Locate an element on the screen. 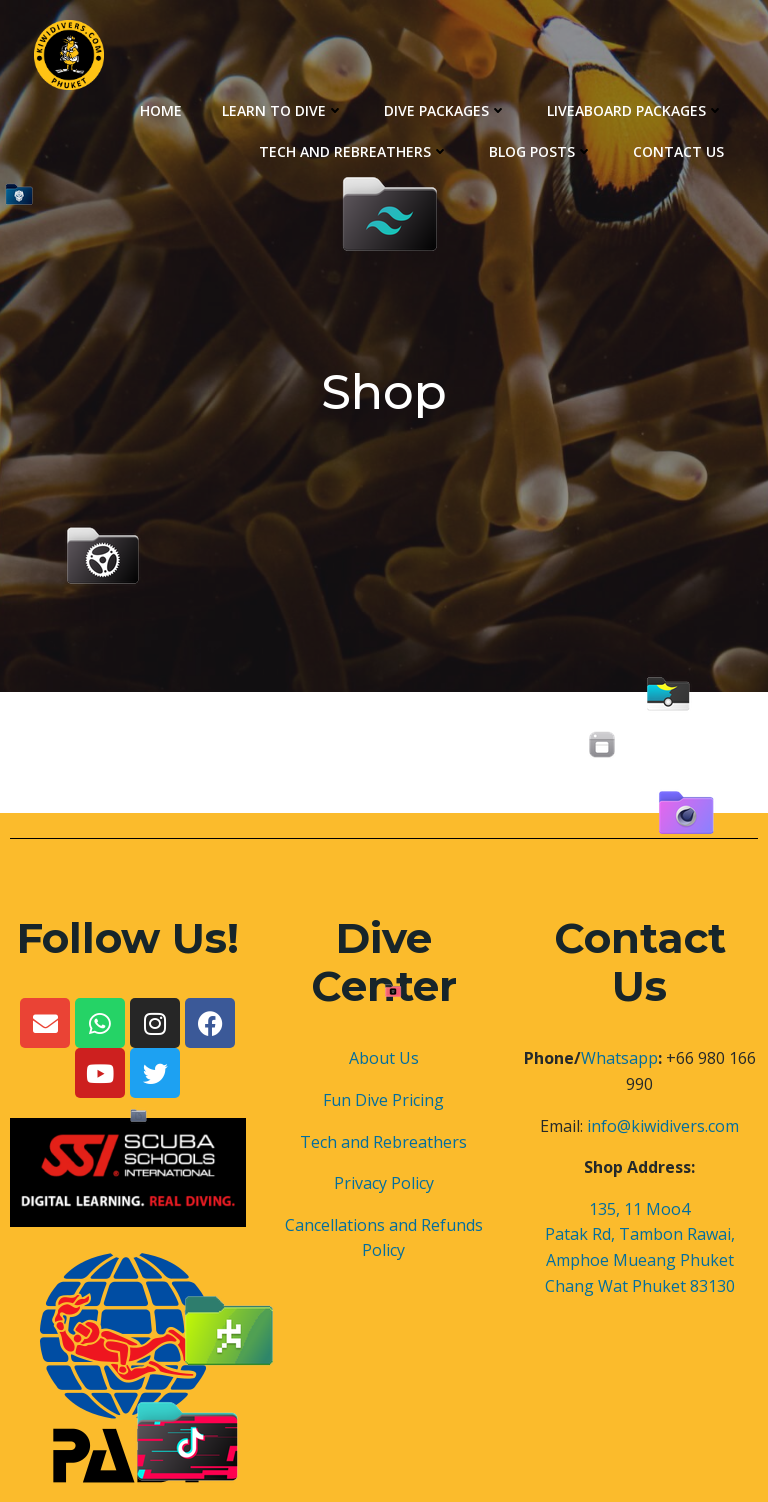 The height and width of the screenshot is (1502, 768). open Cinema 4D project files folder is located at coordinates (686, 814).